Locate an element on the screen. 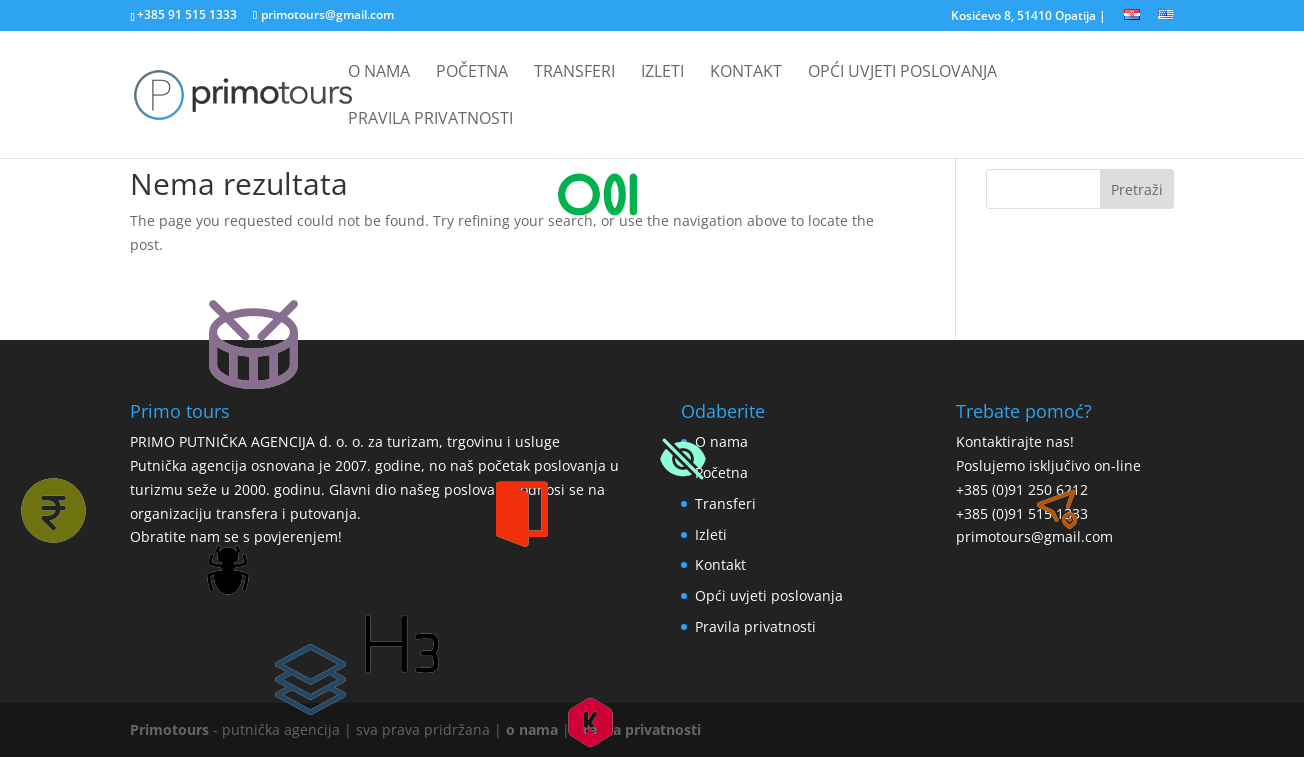 The height and width of the screenshot is (757, 1304). send current location is located at coordinates (1056, 508).